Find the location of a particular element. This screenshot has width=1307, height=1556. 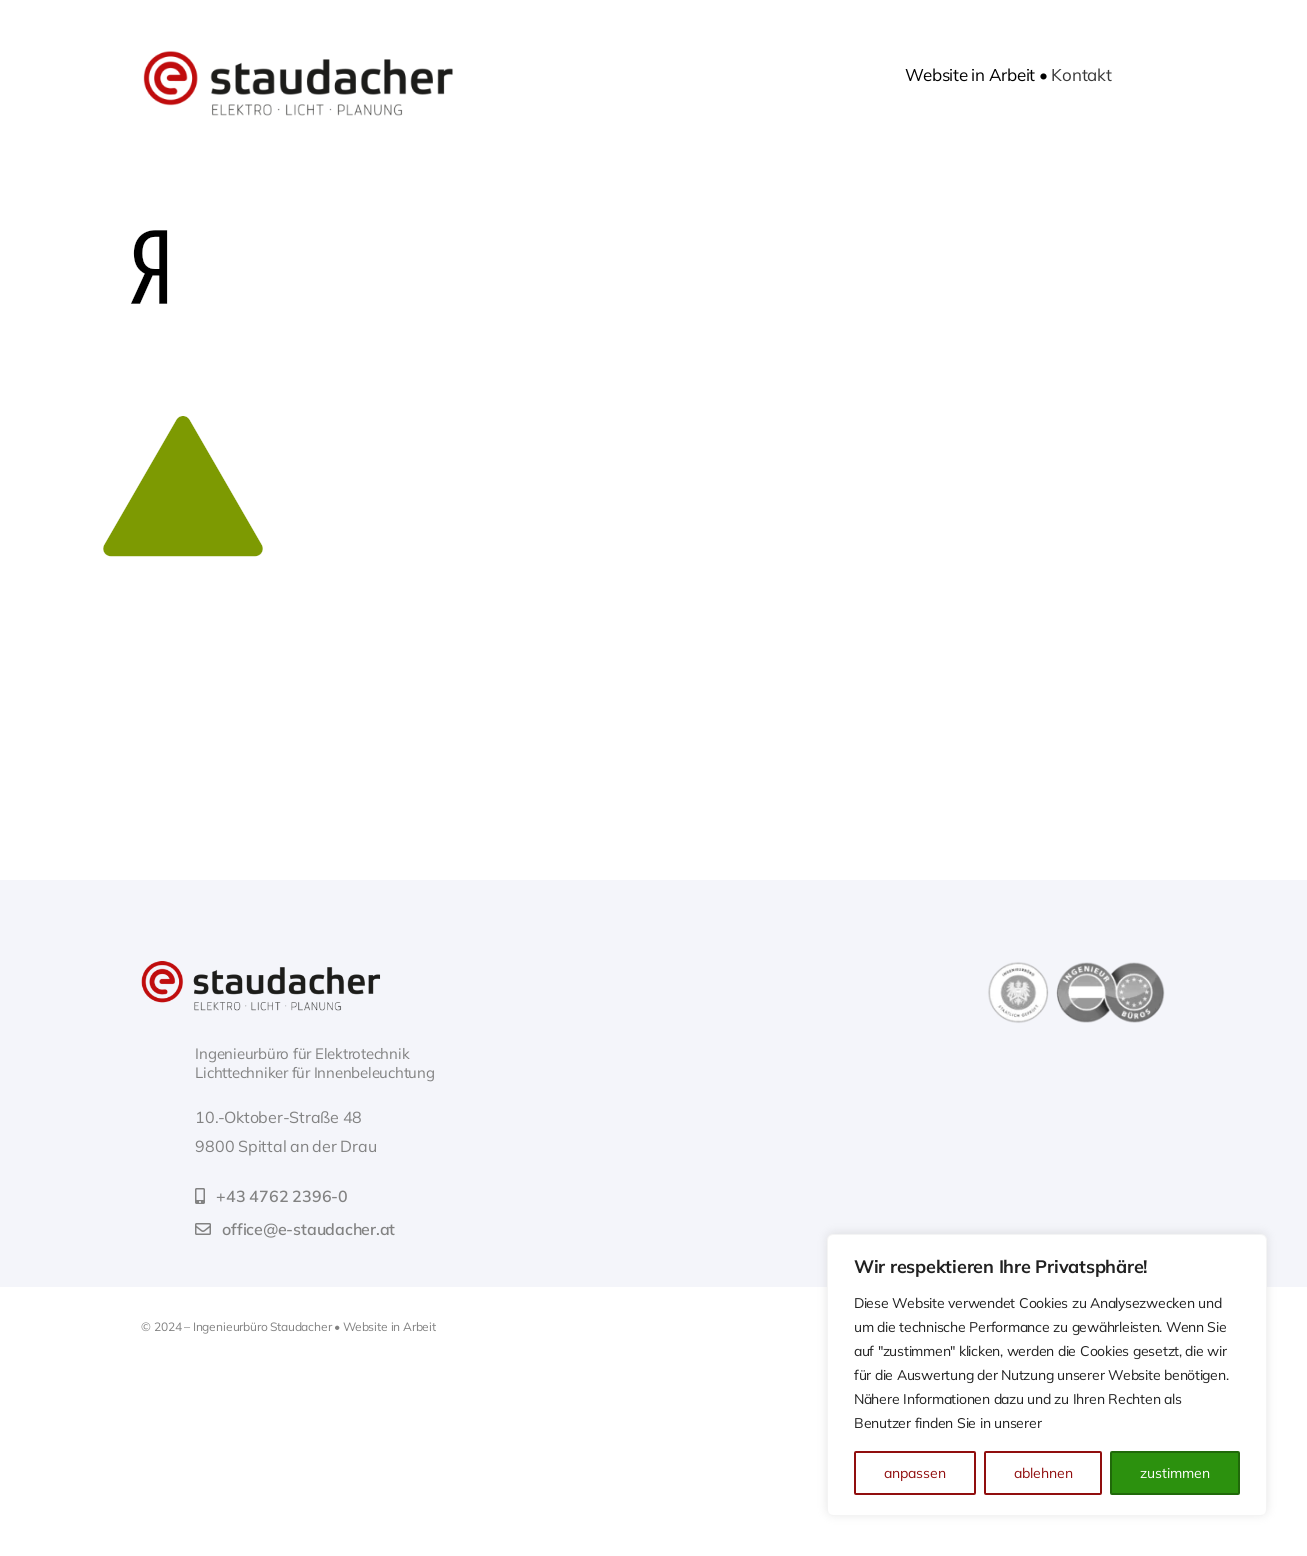

open Yandex services is located at coordinates (149, 267).